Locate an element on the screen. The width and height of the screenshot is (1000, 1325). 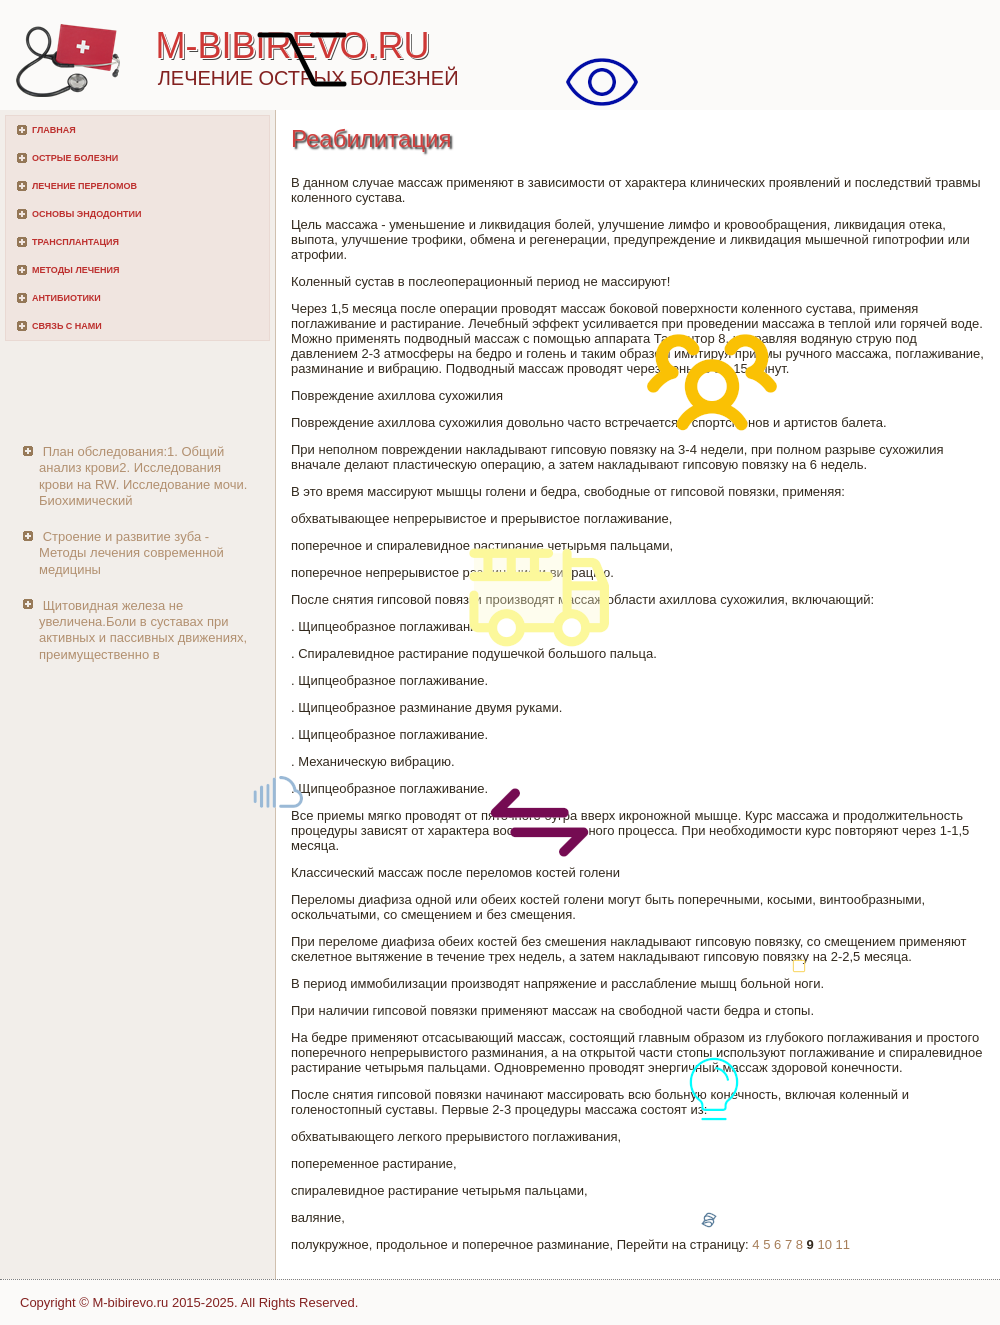
view group members or team is located at coordinates (712, 378).